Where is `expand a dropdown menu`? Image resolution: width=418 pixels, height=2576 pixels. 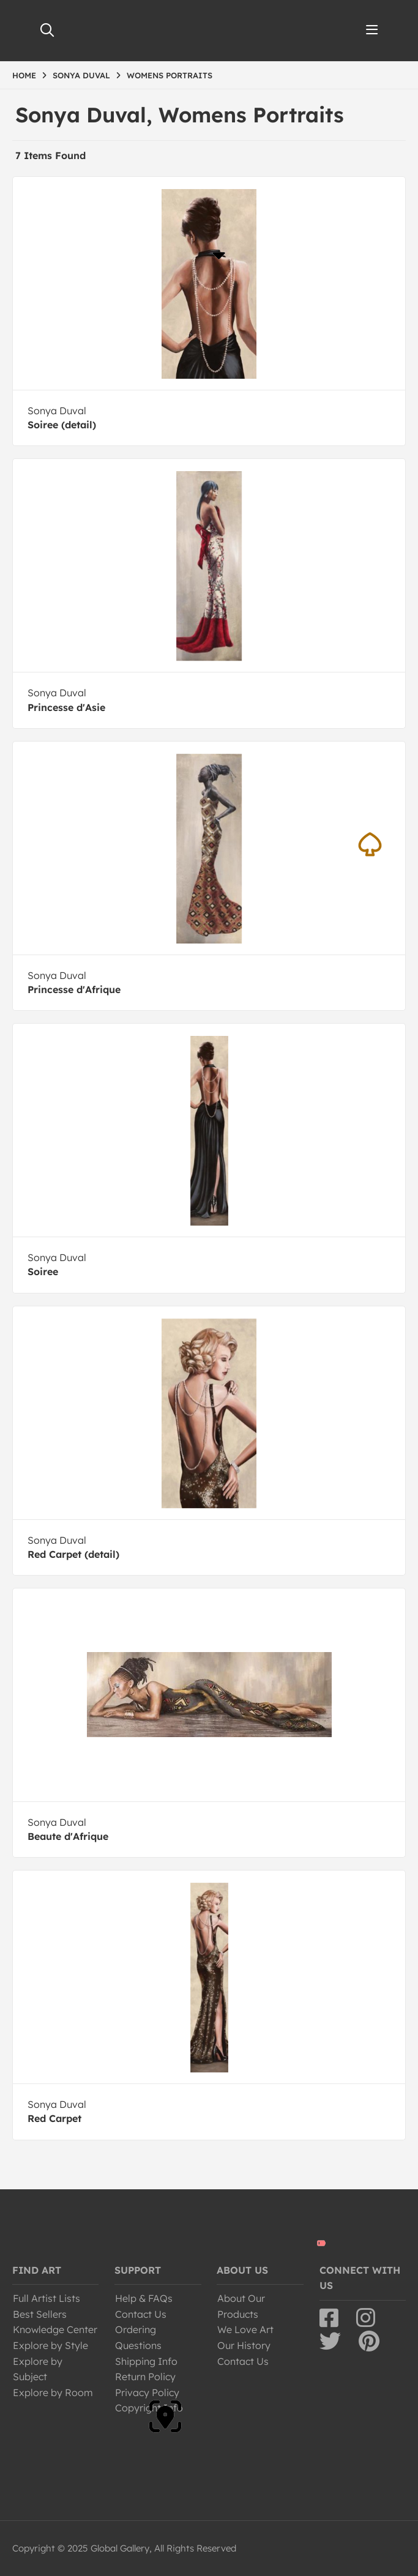 expand a dropdown menu is located at coordinates (218, 255).